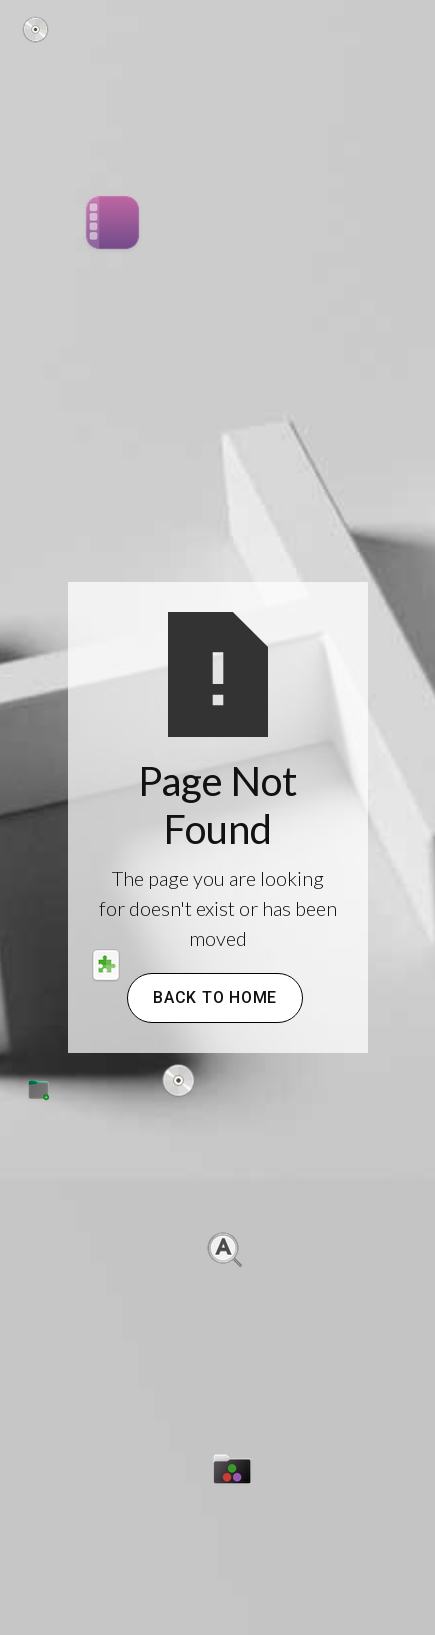 Image resolution: width=435 pixels, height=1635 pixels. Describe the element at coordinates (106, 965) in the screenshot. I see `an add-on or plugin file type` at that location.